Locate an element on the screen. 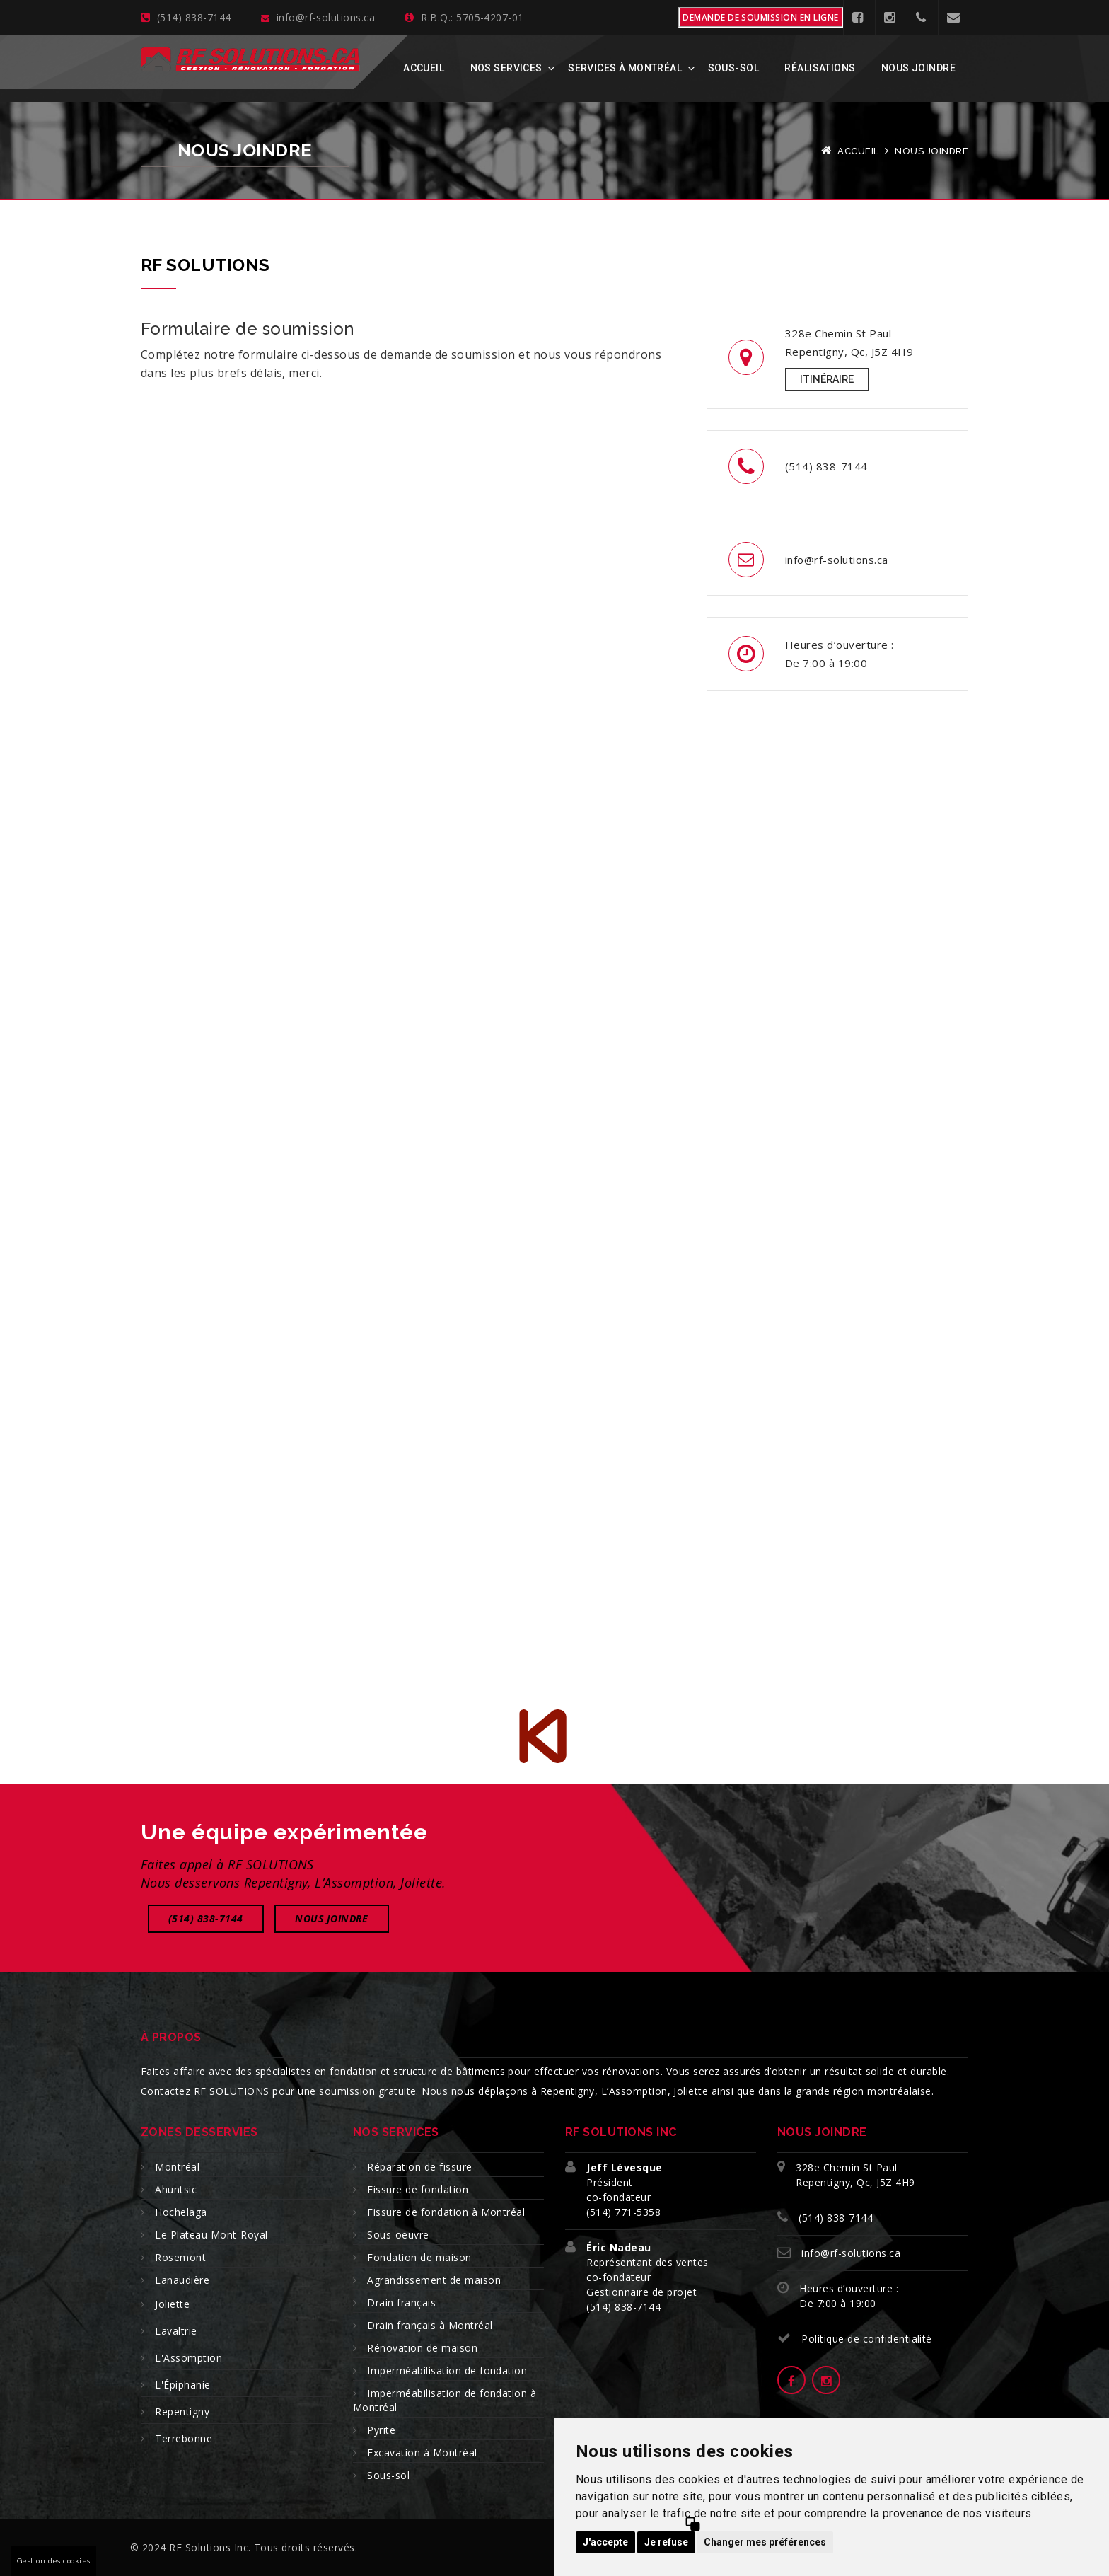 The width and height of the screenshot is (1109, 2576). copy to clipboard is located at coordinates (692, 2524).